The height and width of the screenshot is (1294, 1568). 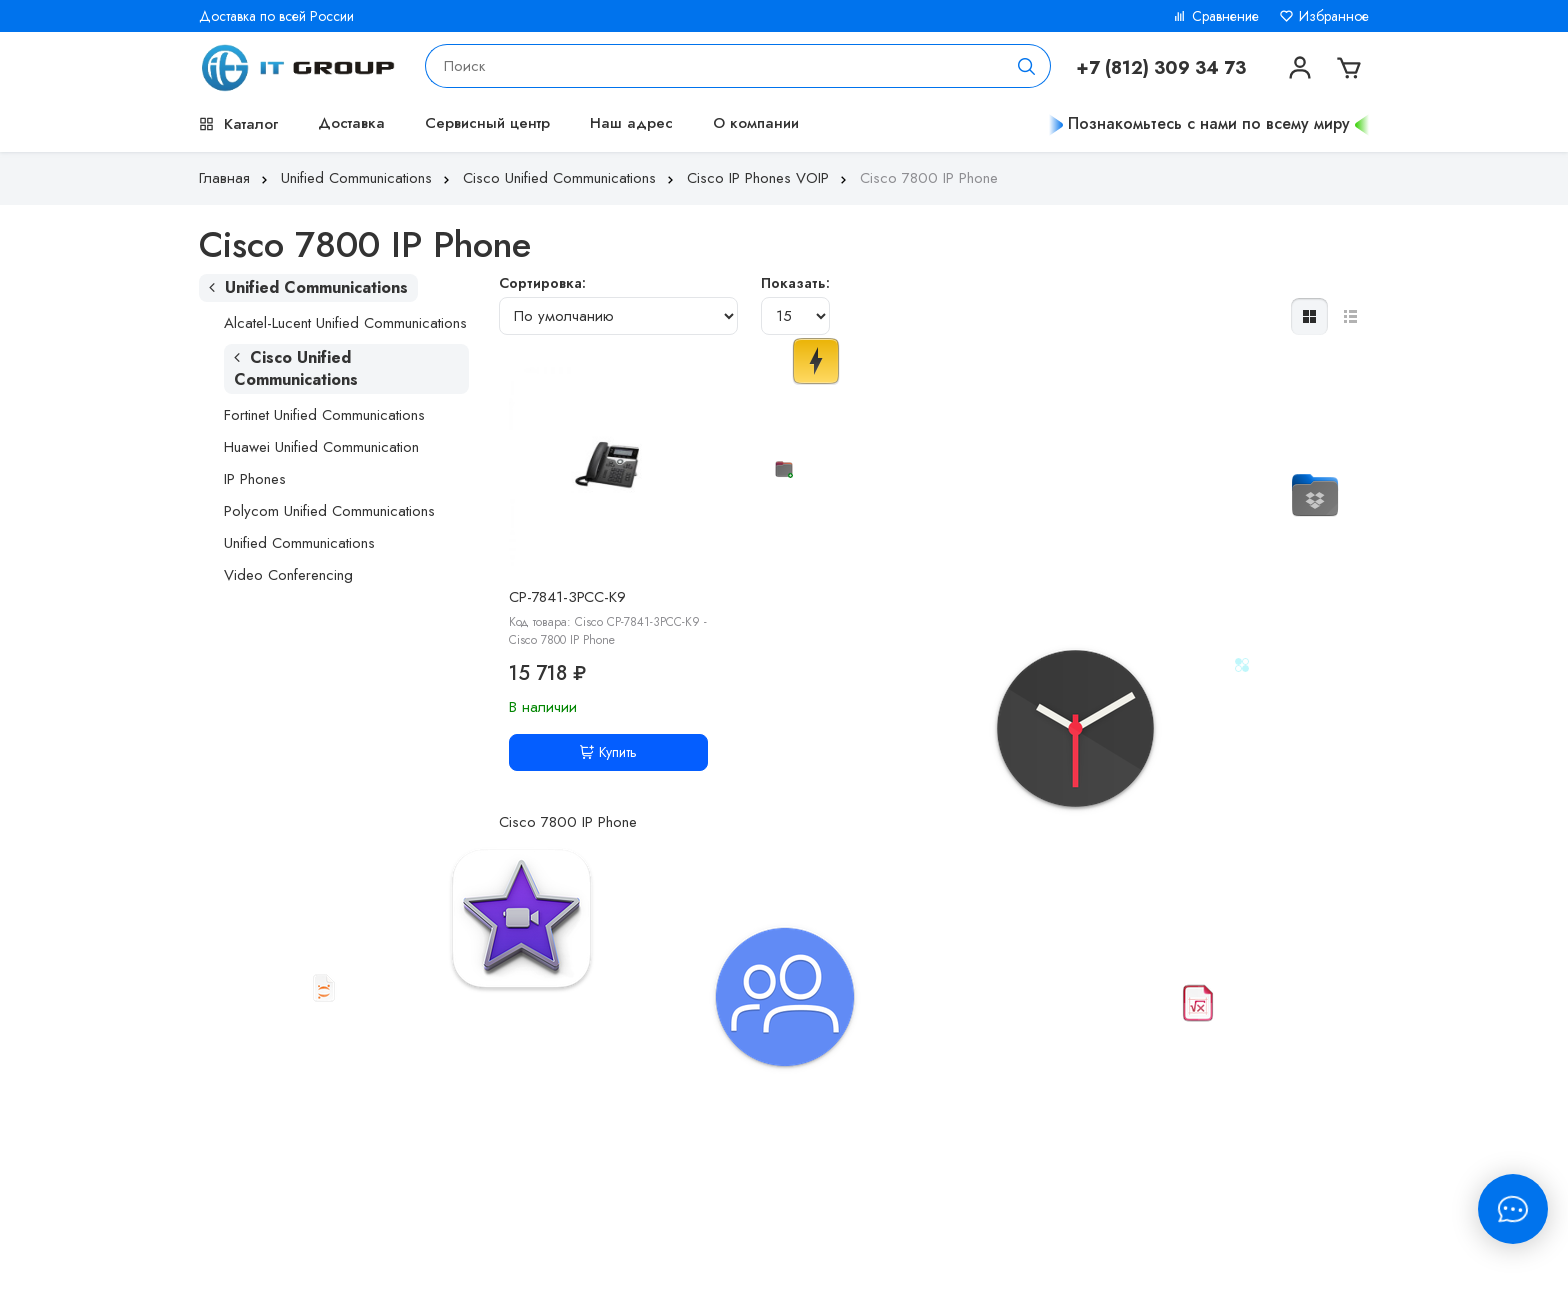 I want to click on libreoffice math formula file, so click(x=1198, y=1003).